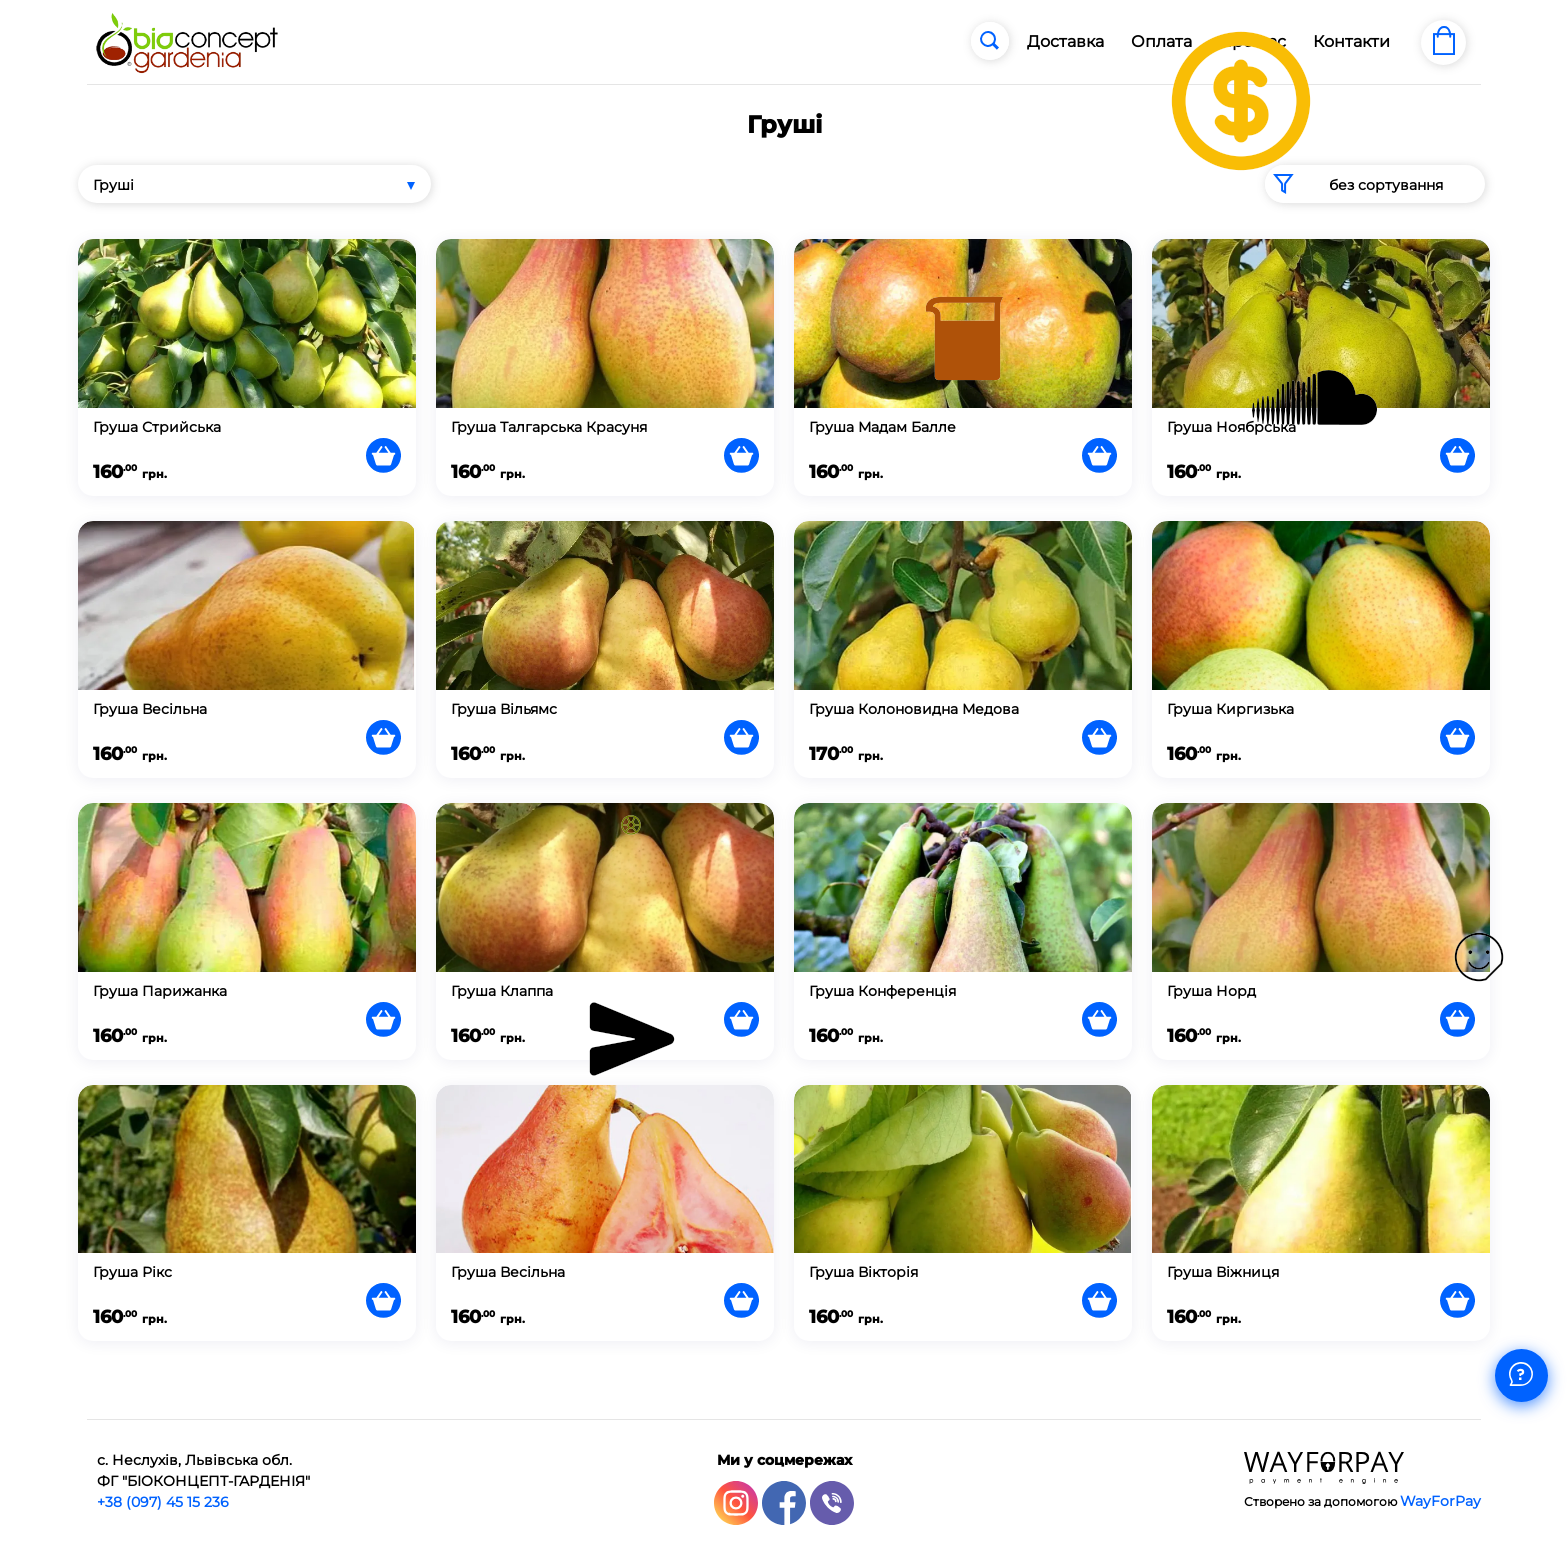  I want to click on add a sticker to your message, so click(1479, 957).